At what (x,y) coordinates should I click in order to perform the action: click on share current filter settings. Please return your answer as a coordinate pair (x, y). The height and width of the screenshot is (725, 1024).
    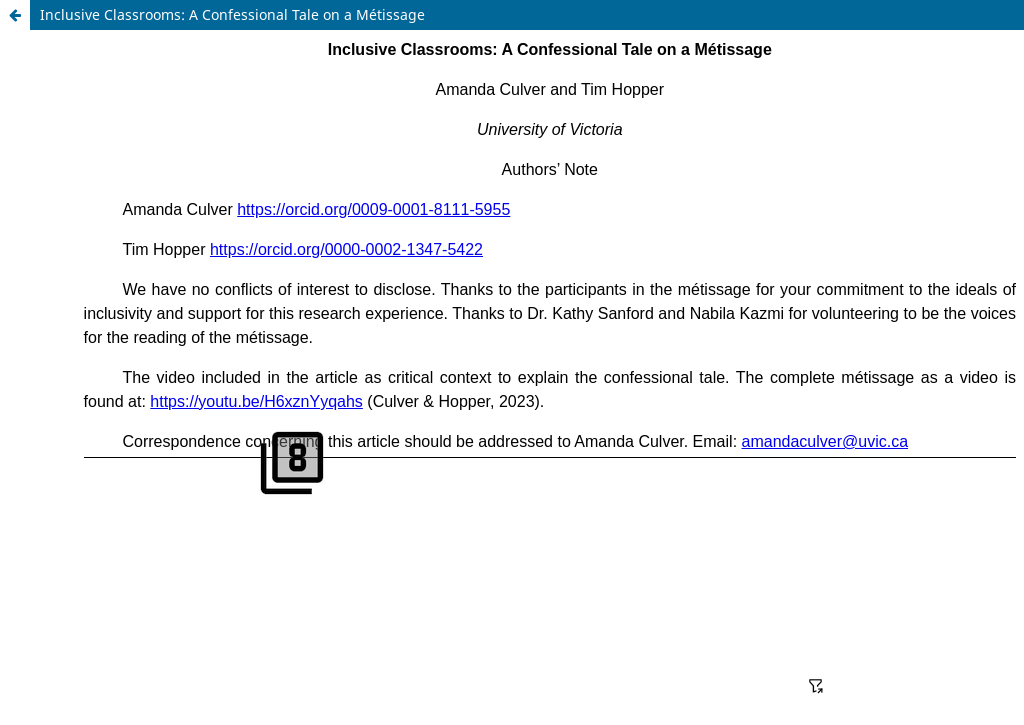
    Looking at the image, I should click on (815, 685).